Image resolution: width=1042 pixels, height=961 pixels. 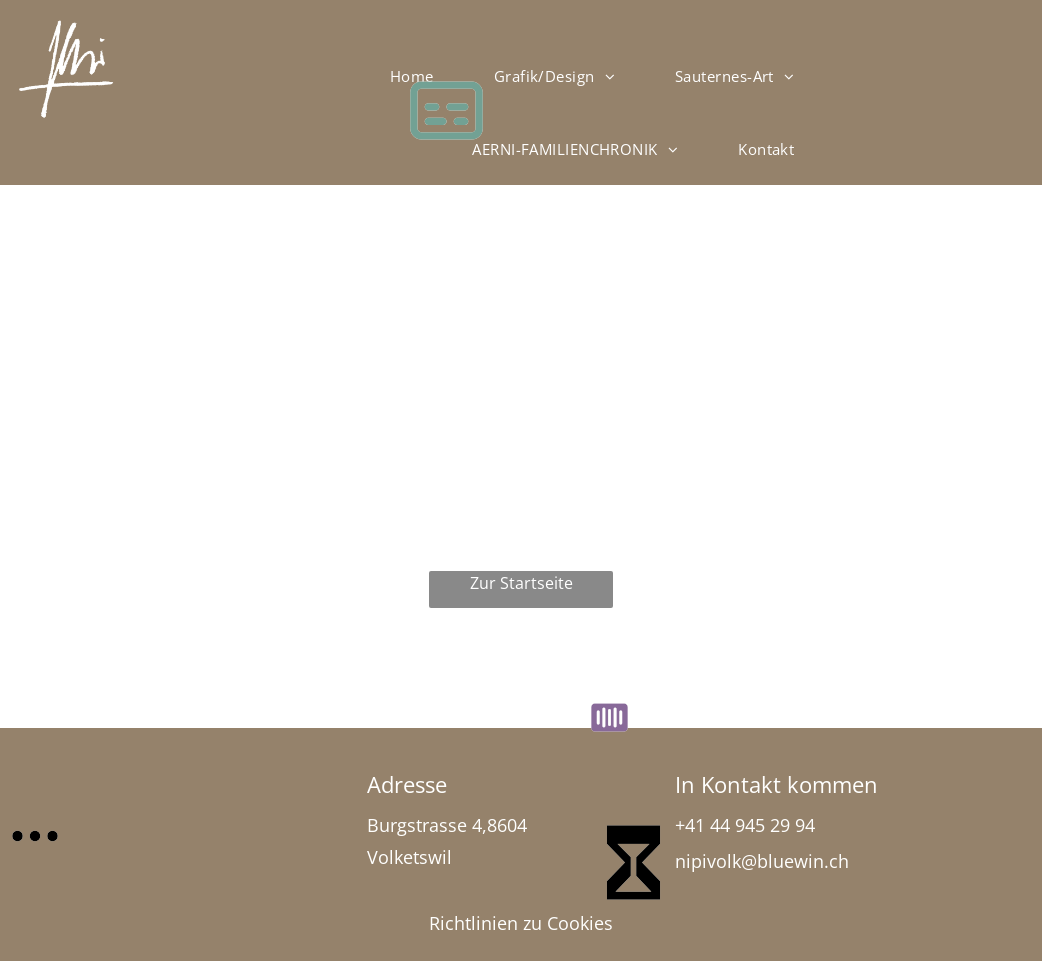 I want to click on enable closed captions or subtitles, so click(x=446, y=110).